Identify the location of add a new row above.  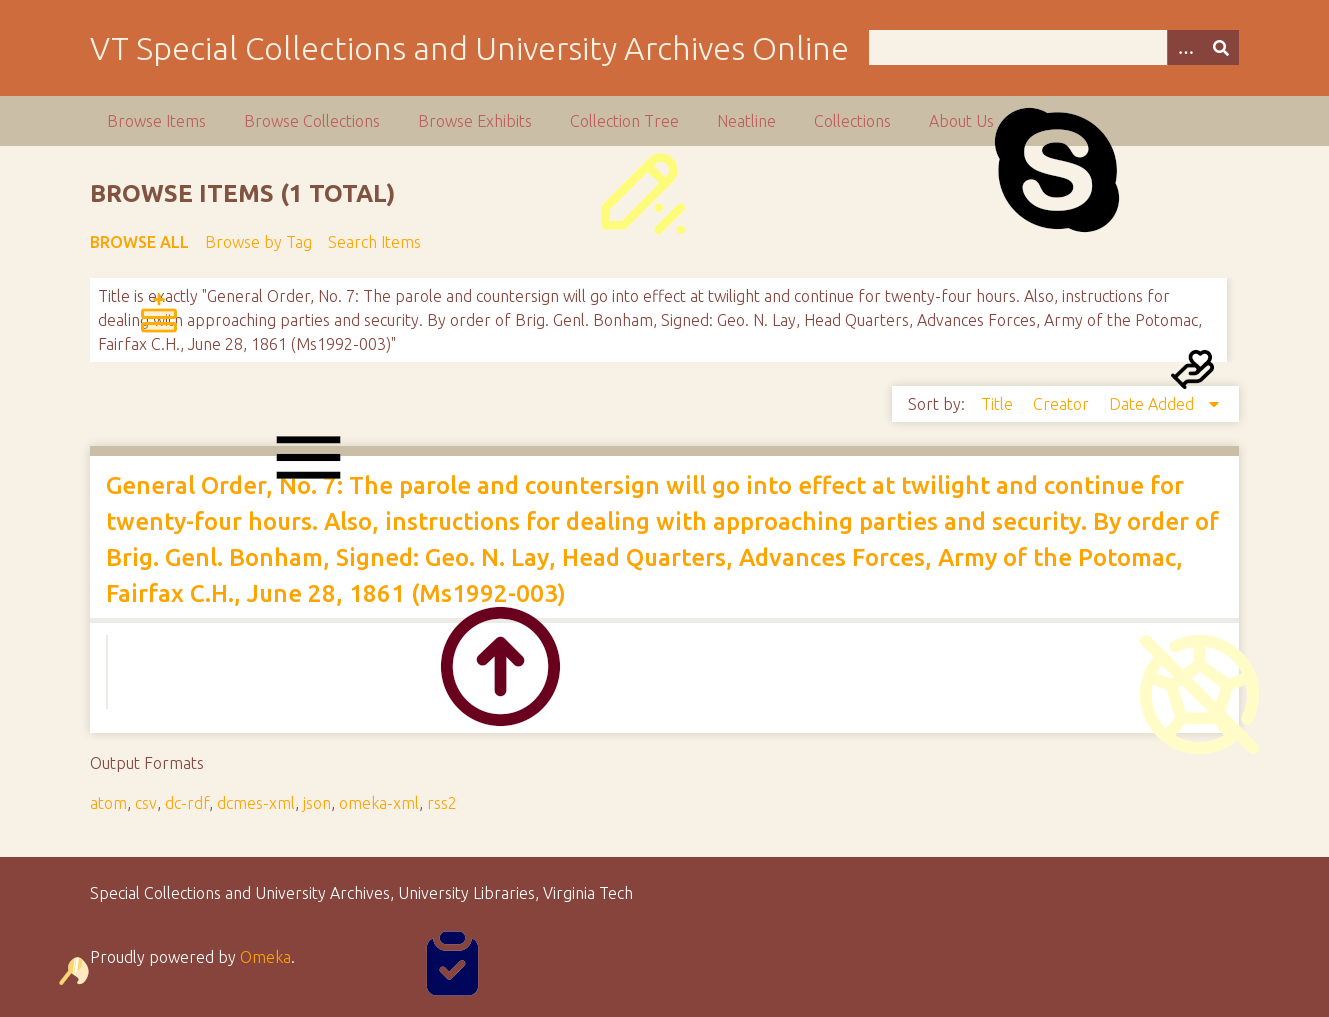
(159, 316).